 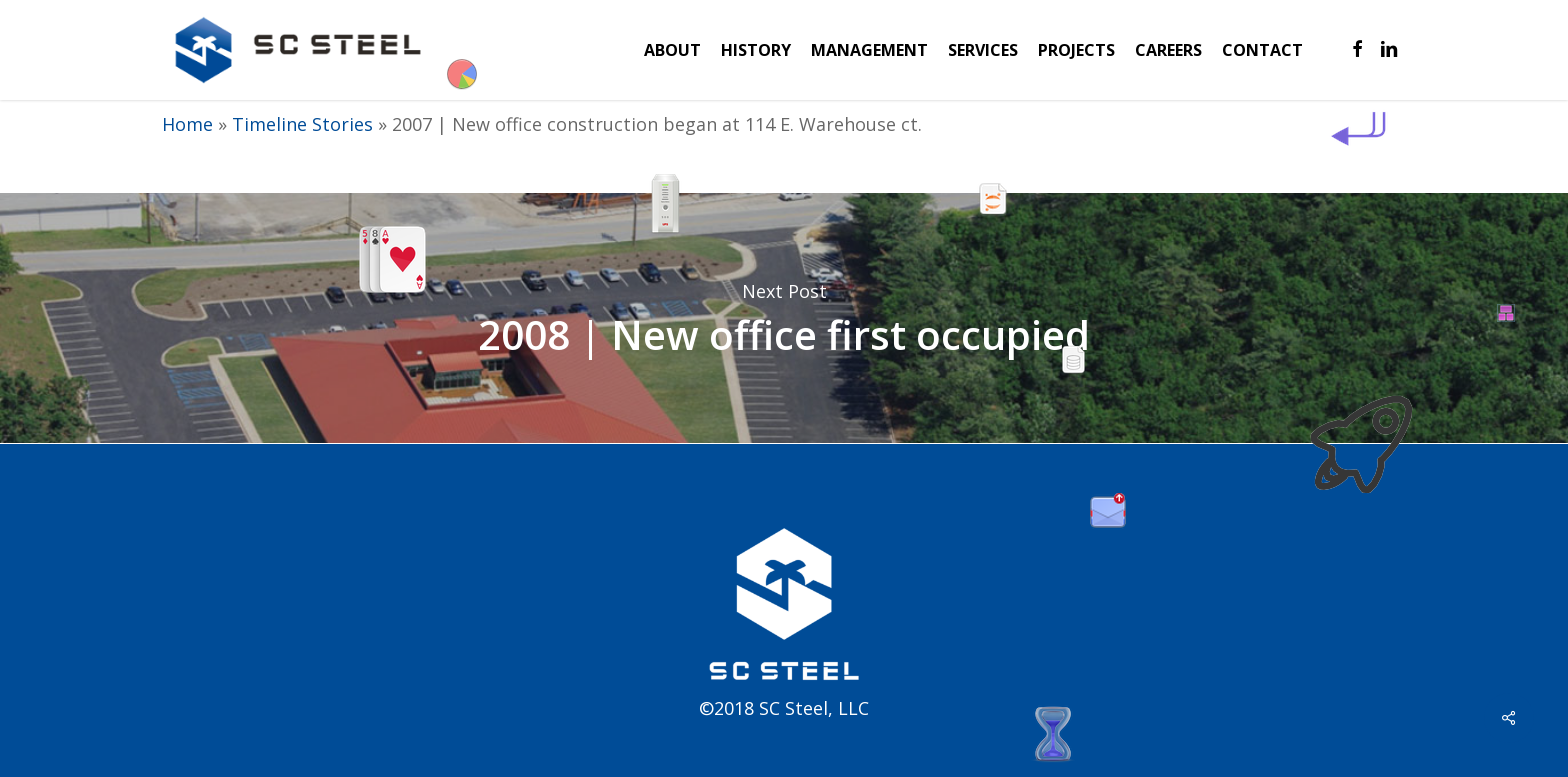 I want to click on open solitaire card game, so click(x=392, y=259).